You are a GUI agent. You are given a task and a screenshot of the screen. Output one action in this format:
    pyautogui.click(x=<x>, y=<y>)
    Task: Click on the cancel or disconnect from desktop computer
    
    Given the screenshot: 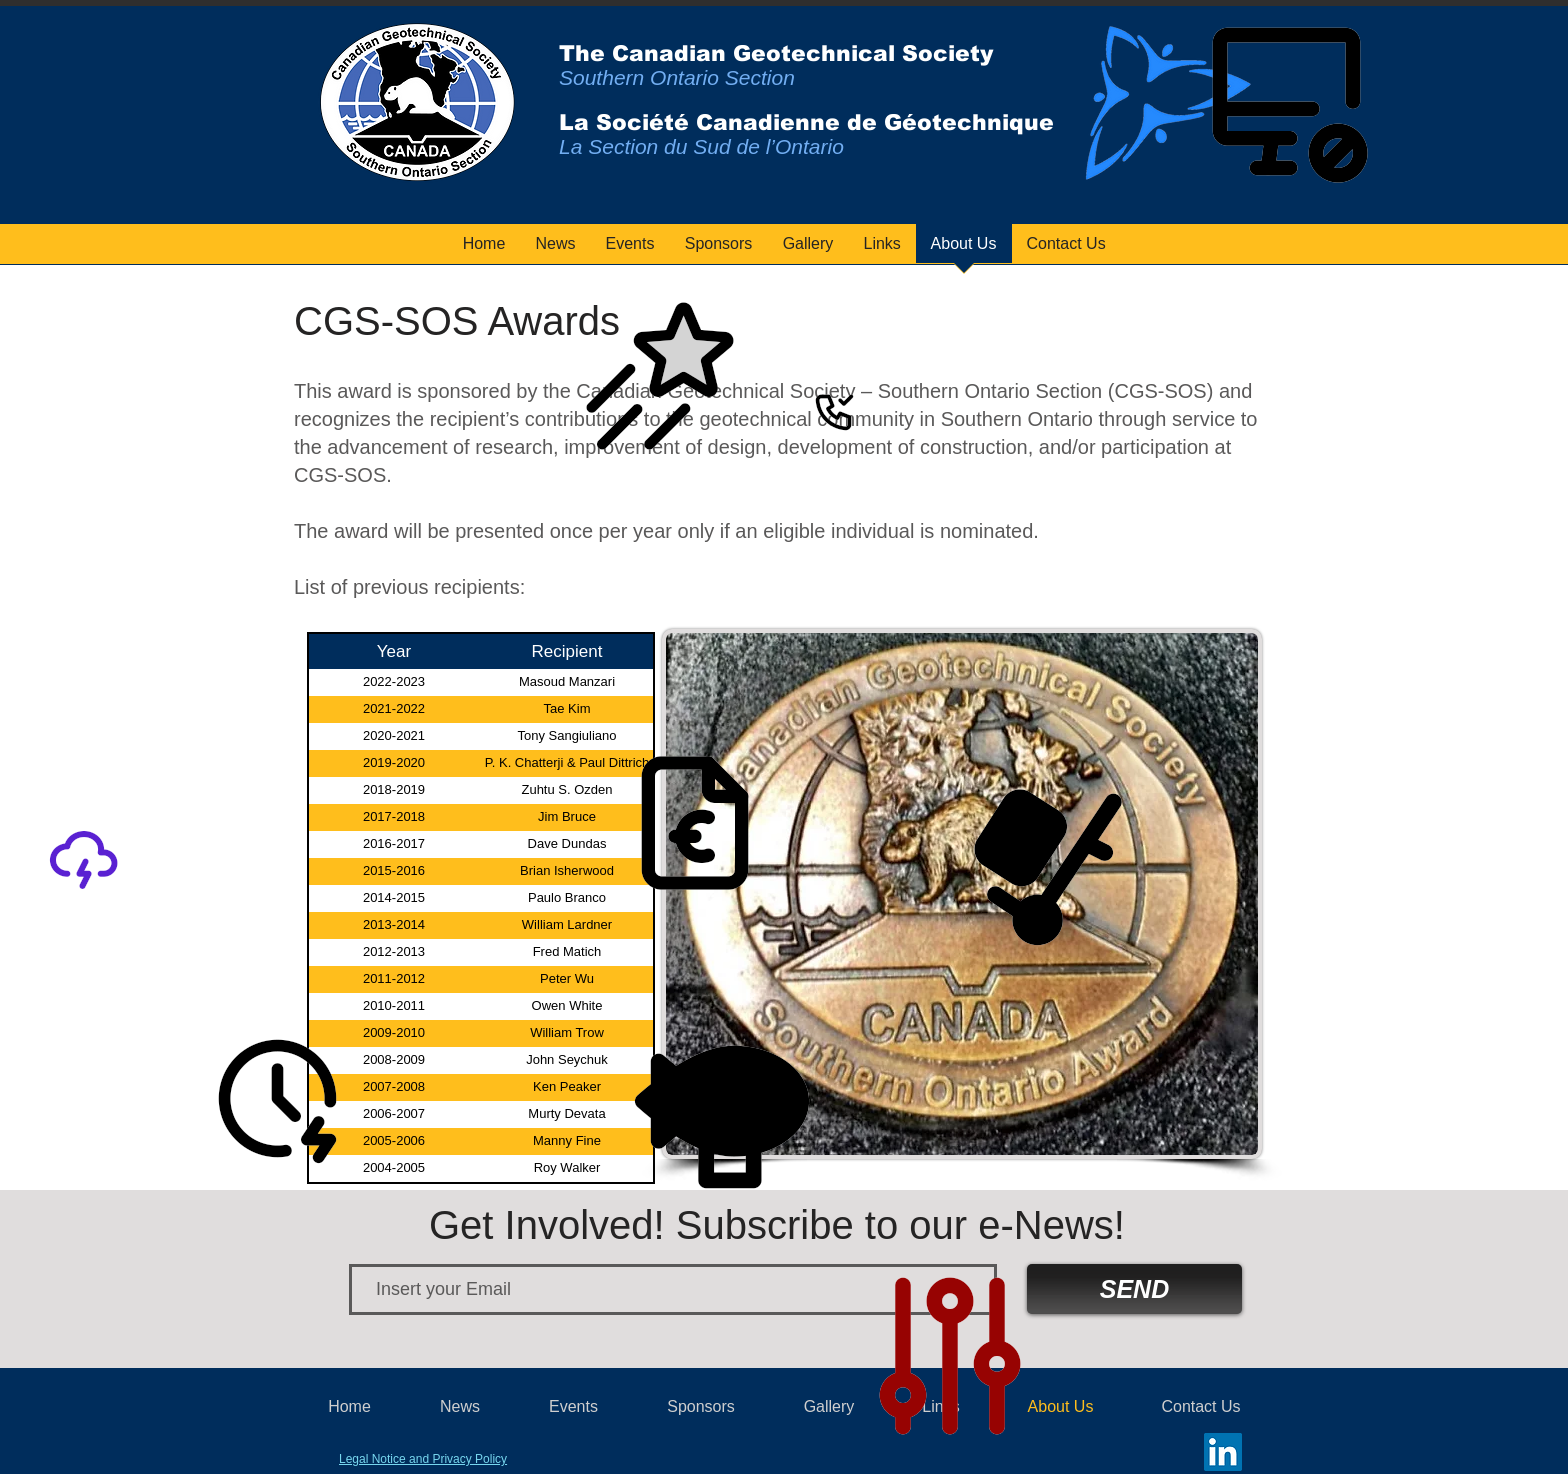 What is the action you would take?
    pyautogui.click(x=1286, y=101)
    